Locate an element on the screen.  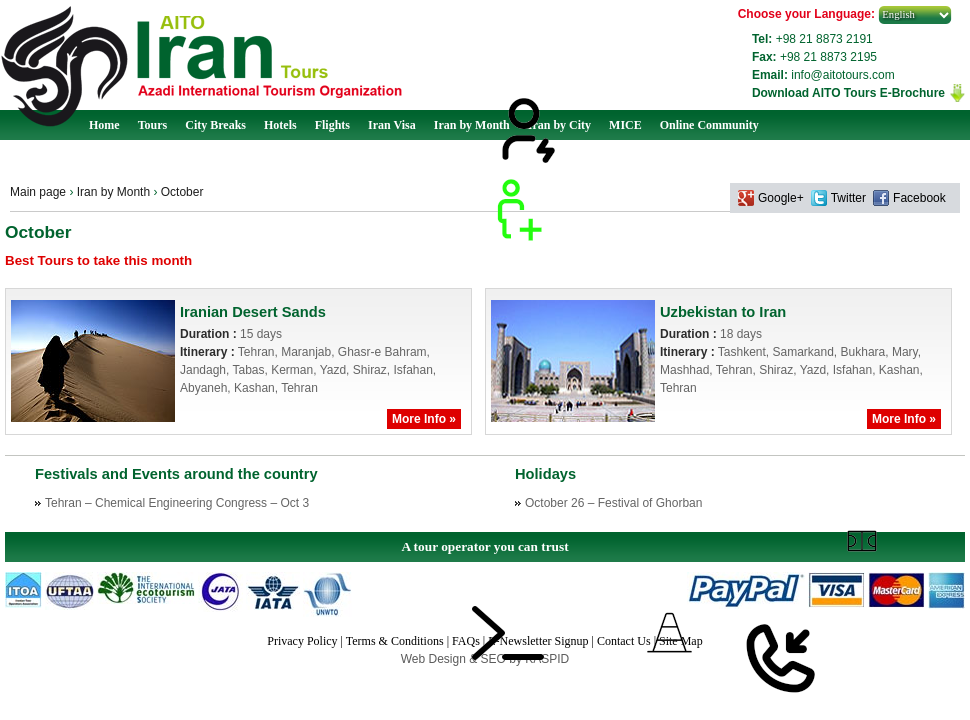
open the command line terminal is located at coordinates (508, 633).